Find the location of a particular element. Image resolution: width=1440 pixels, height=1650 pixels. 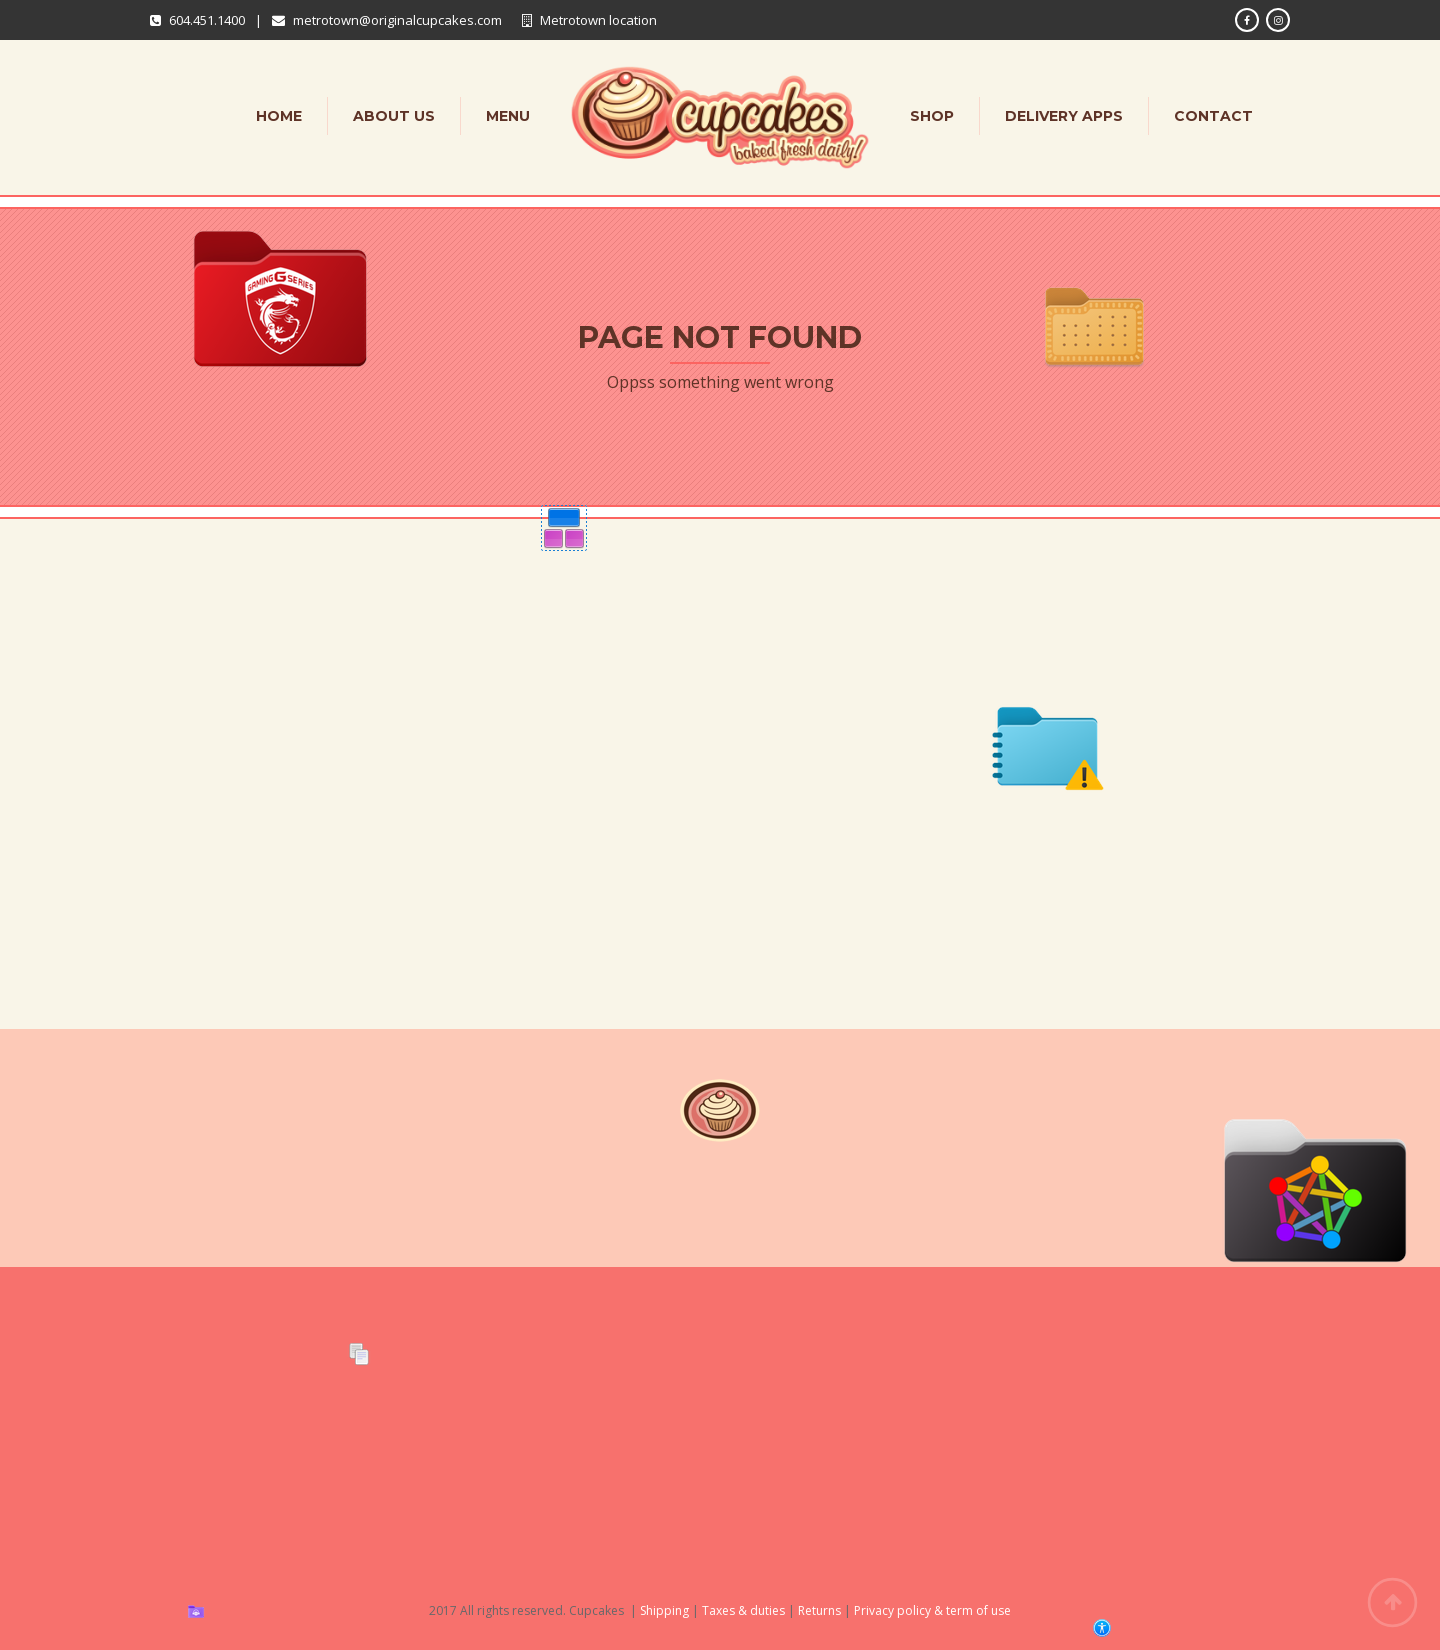

open accessibility settings is located at coordinates (1102, 1628).